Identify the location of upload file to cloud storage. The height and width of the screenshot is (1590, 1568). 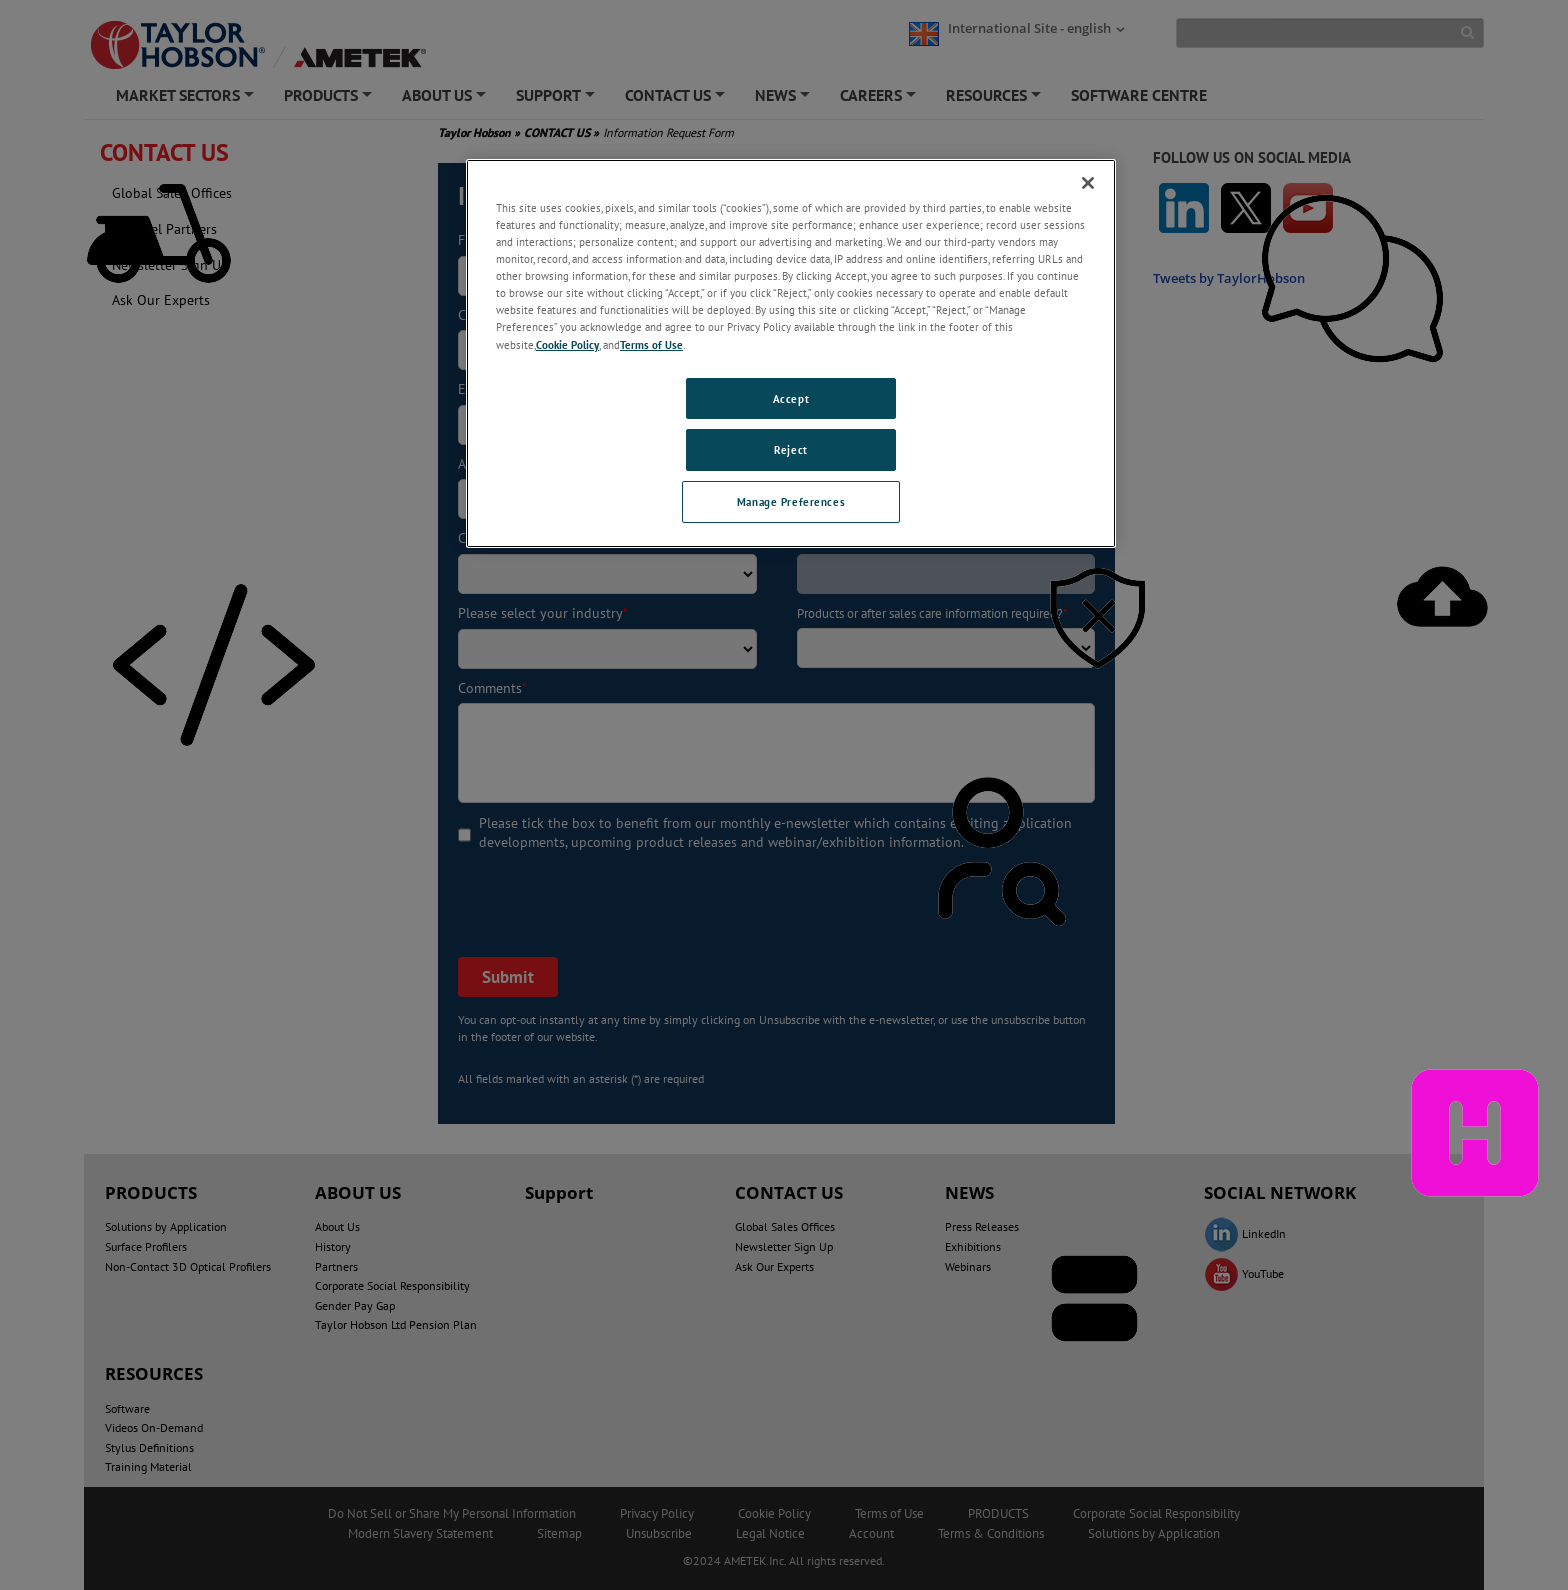
(1442, 596).